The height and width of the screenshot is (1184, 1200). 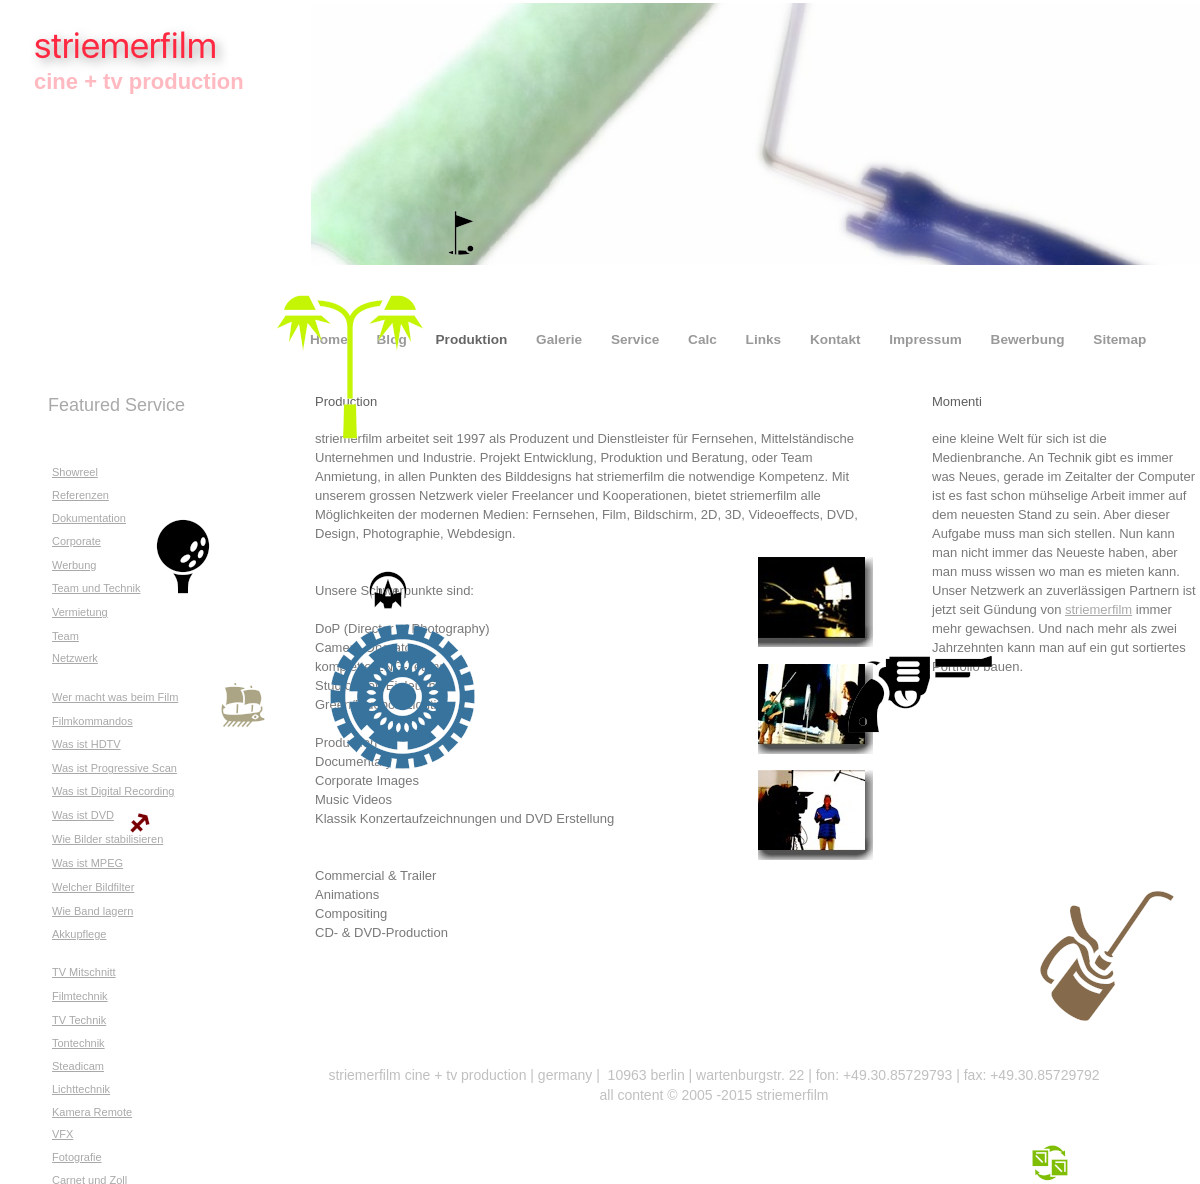 What do you see at coordinates (920, 694) in the screenshot?
I see `select revolver weapon in game inventory` at bounding box center [920, 694].